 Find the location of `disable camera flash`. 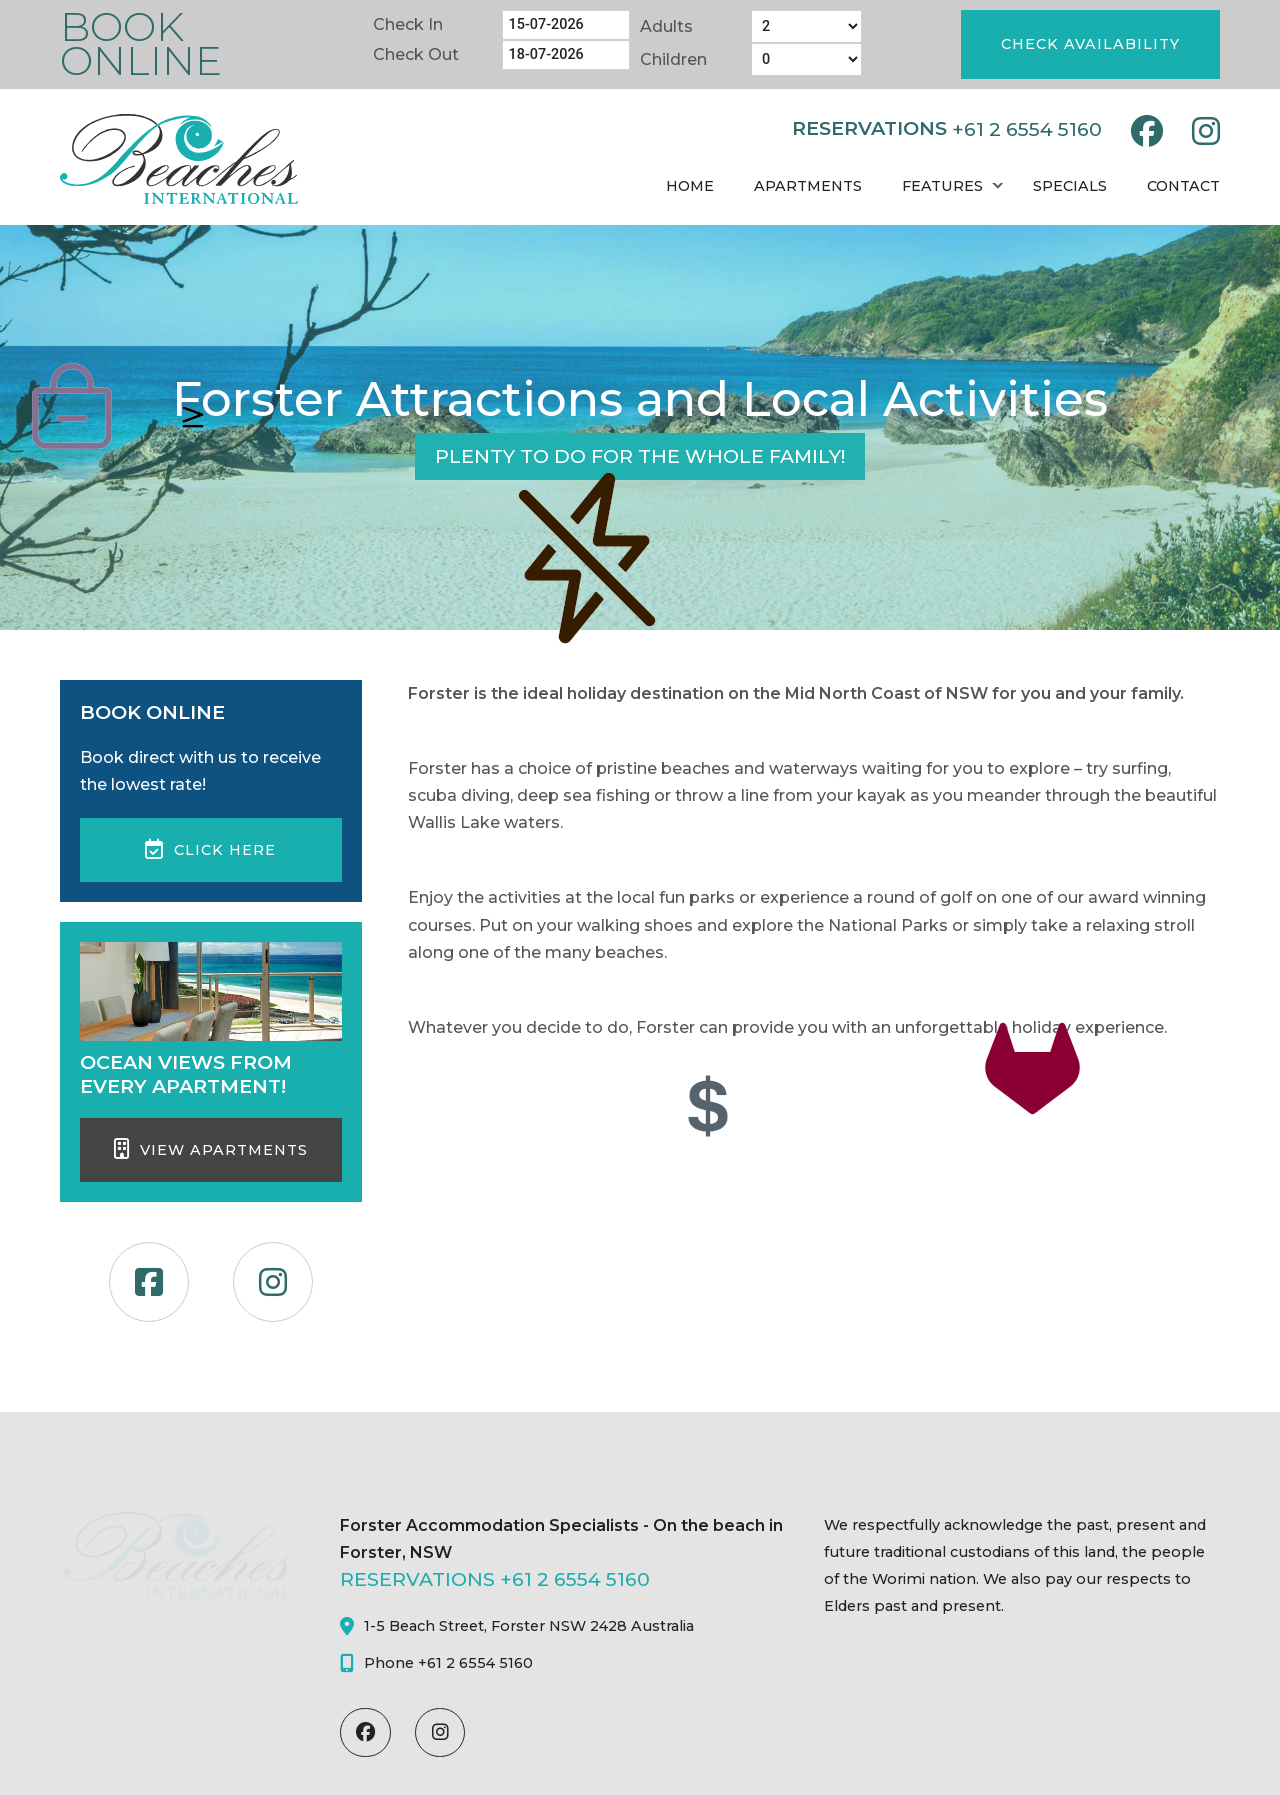

disable camera flash is located at coordinates (587, 558).